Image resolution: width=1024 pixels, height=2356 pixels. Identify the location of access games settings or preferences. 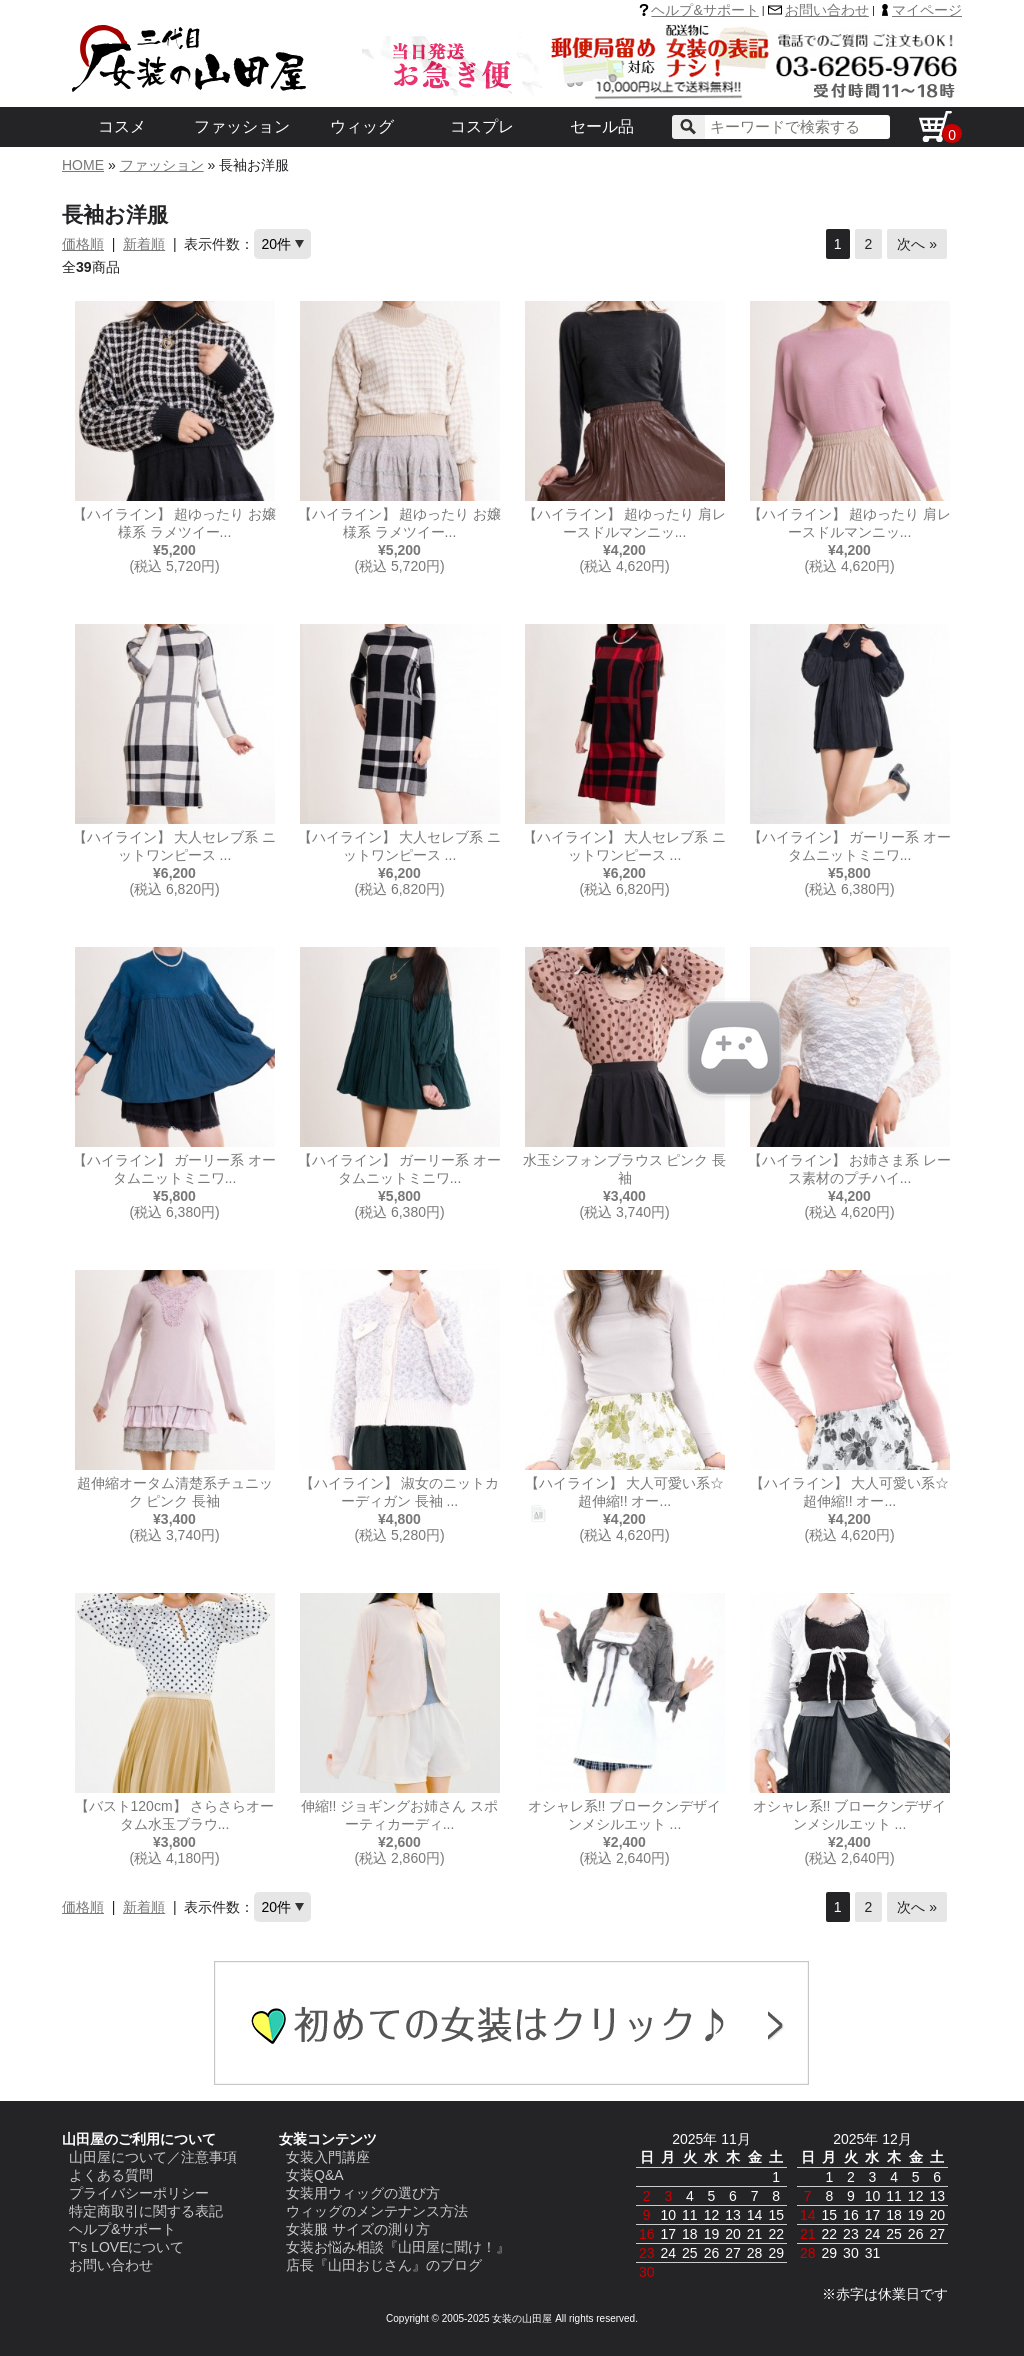
(734, 1049).